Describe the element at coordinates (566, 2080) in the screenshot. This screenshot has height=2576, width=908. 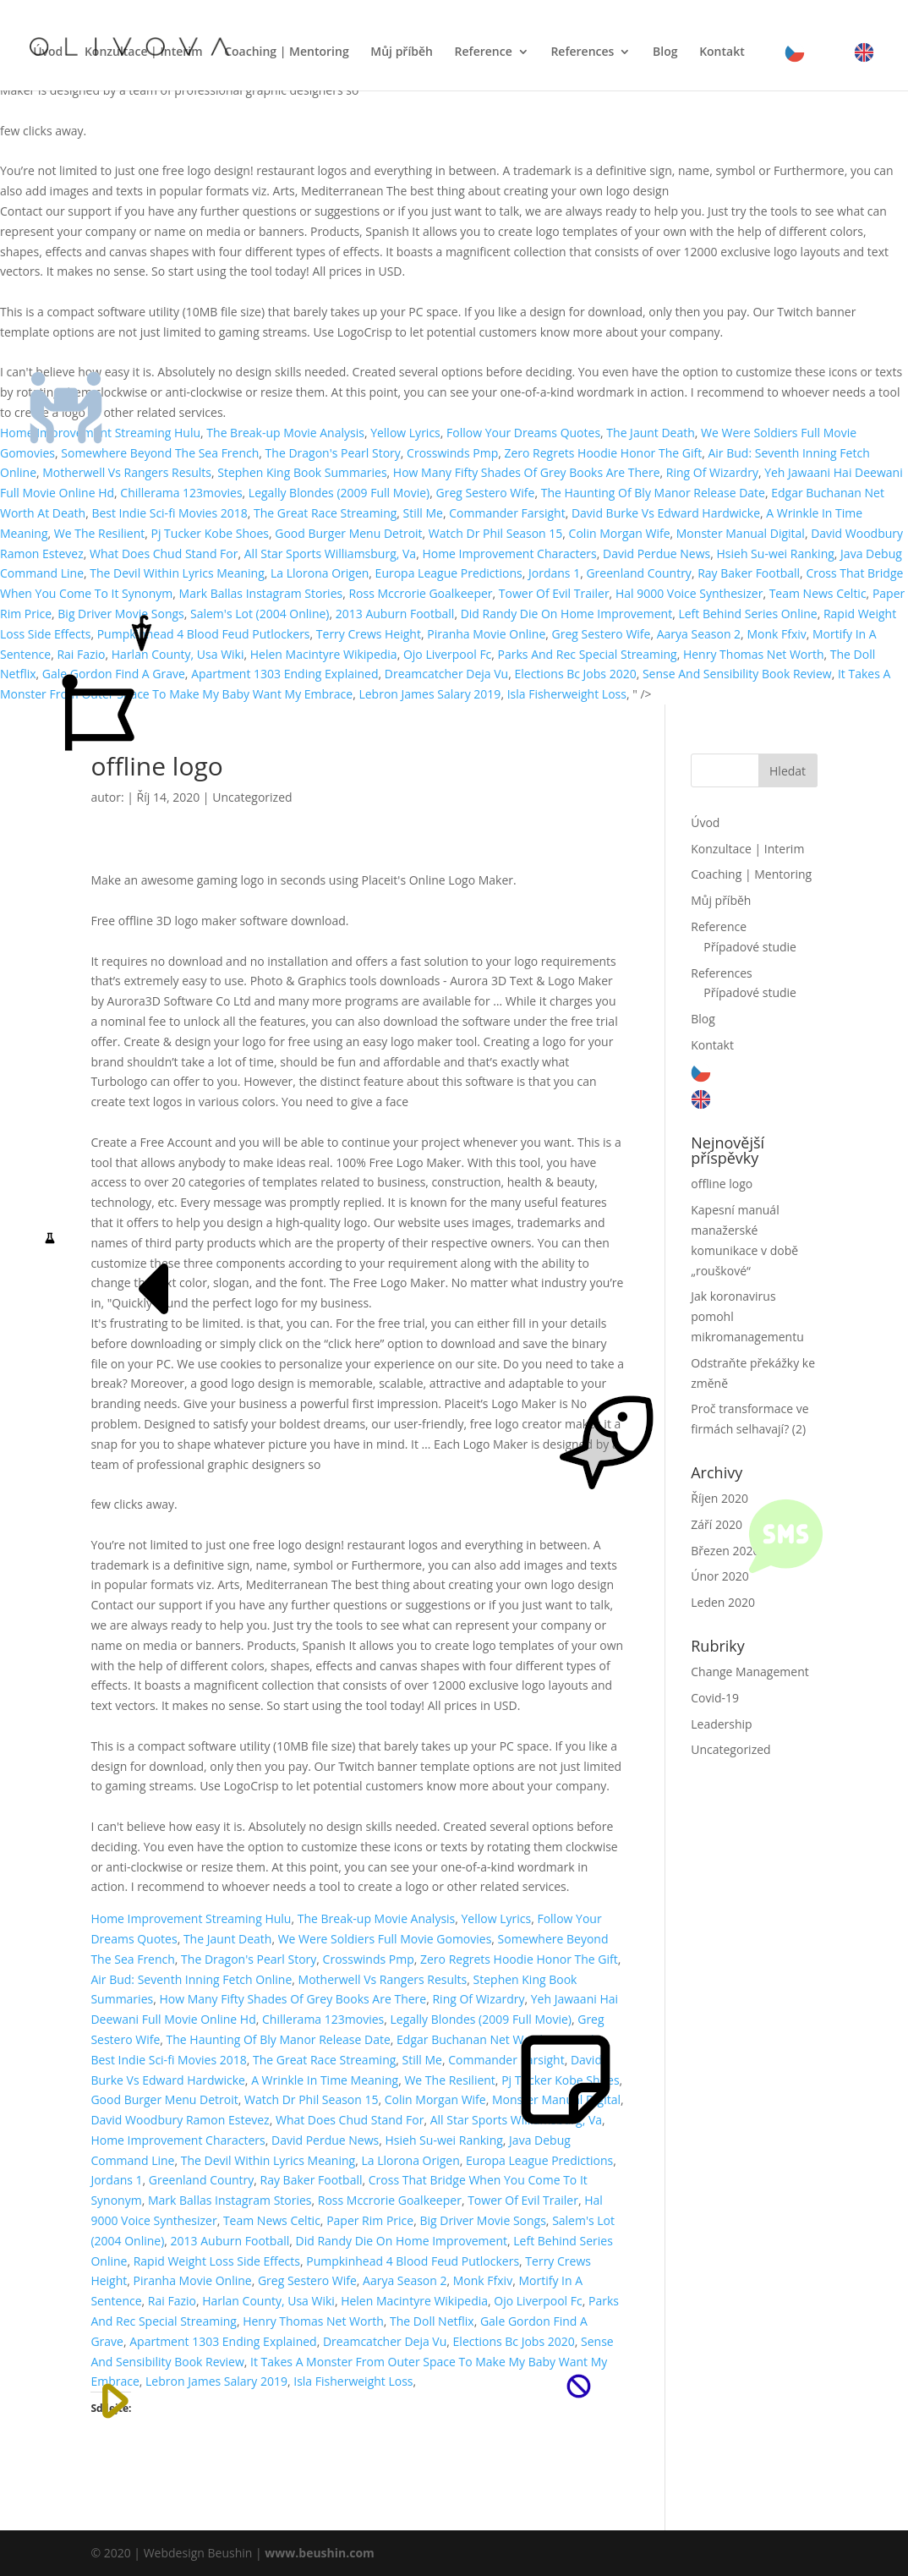
I see `create a new note` at that location.